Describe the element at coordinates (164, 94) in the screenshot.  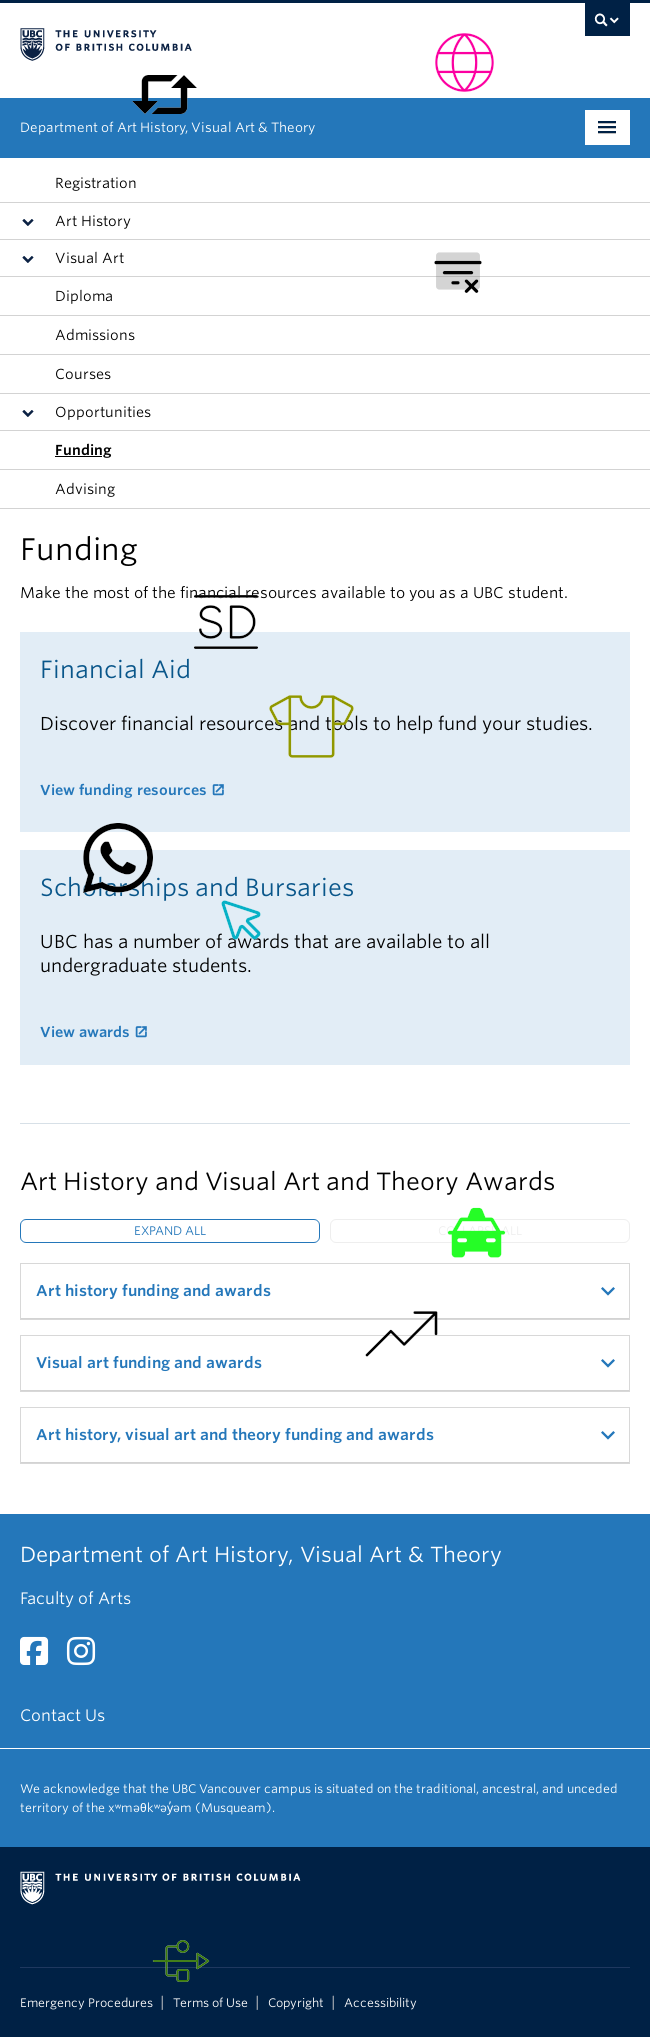
I see `repost or share this content` at that location.